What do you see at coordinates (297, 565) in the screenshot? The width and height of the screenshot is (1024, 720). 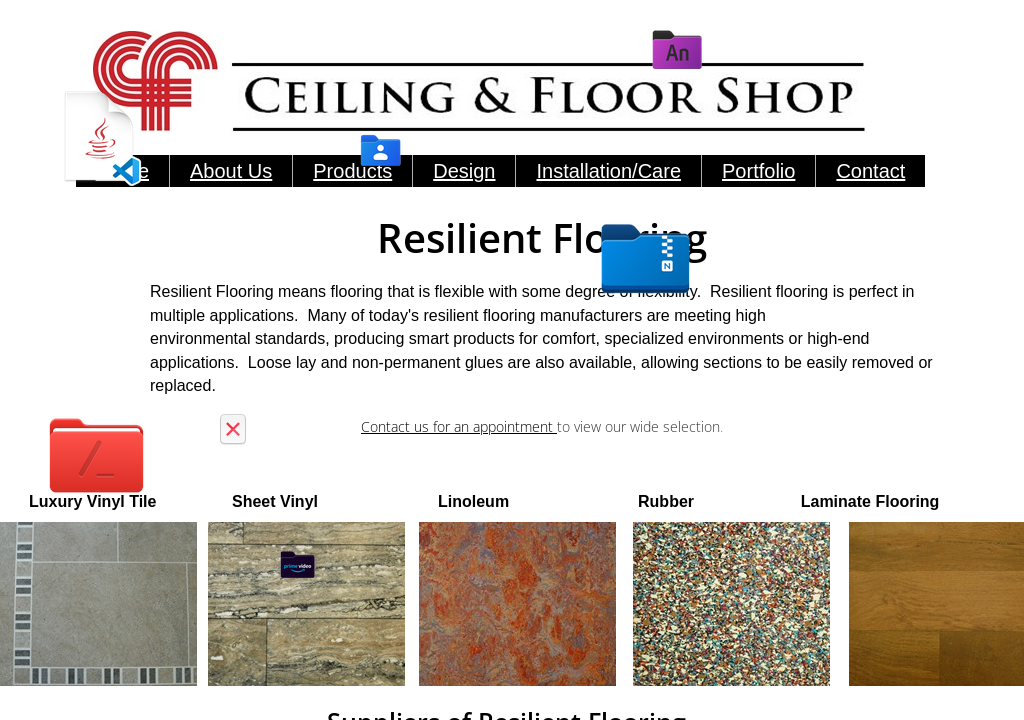 I see `folder containing prime video downloads or media` at bounding box center [297, 565].